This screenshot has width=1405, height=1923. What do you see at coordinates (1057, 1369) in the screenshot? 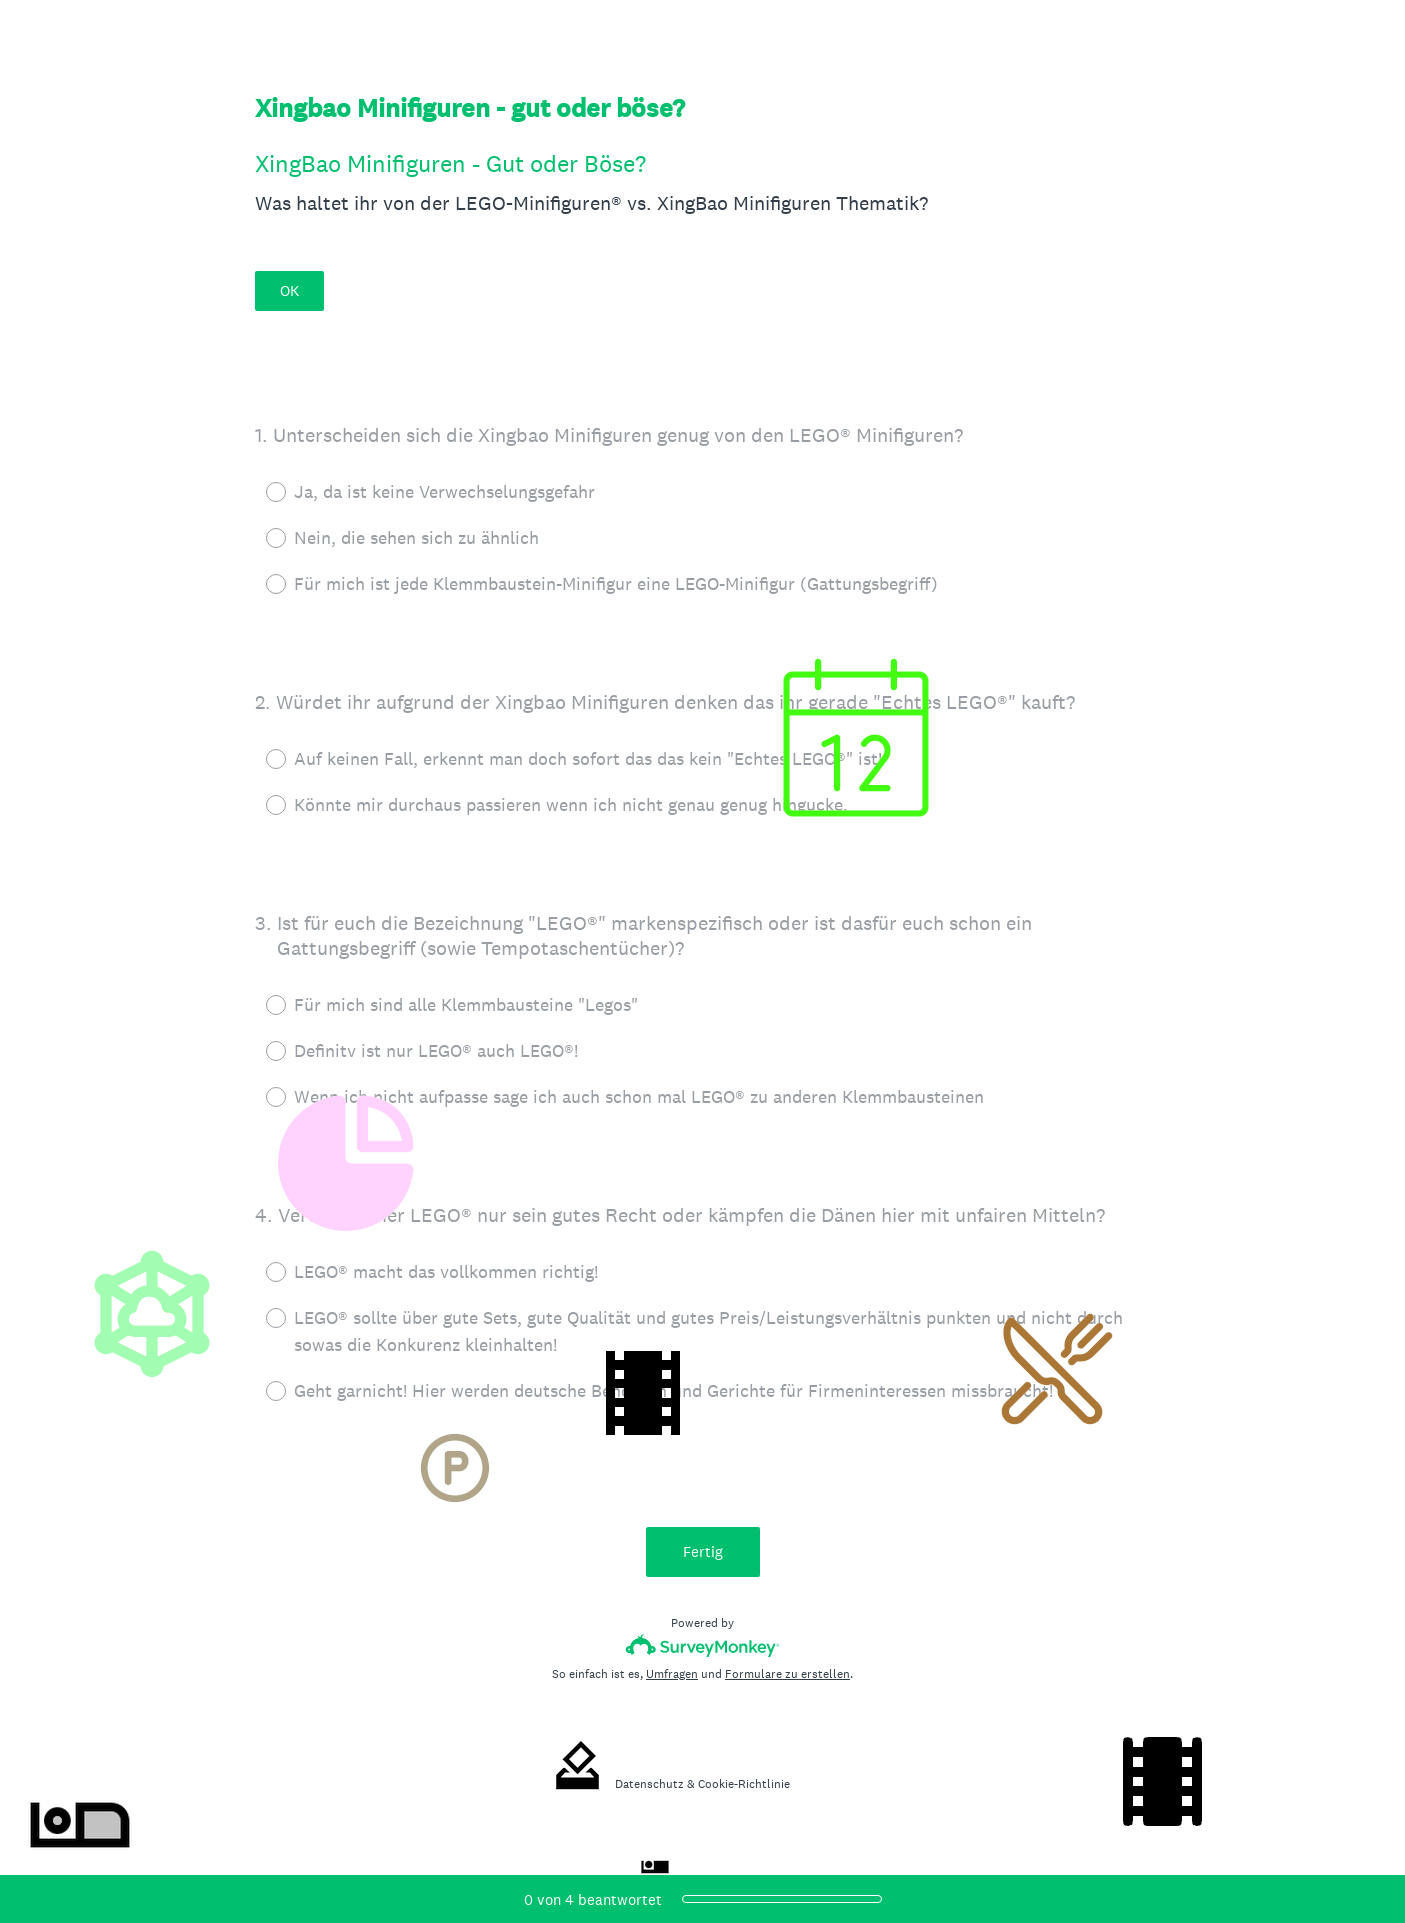
I see `find nearby restaurants` at bounding box center [1057, 1369].